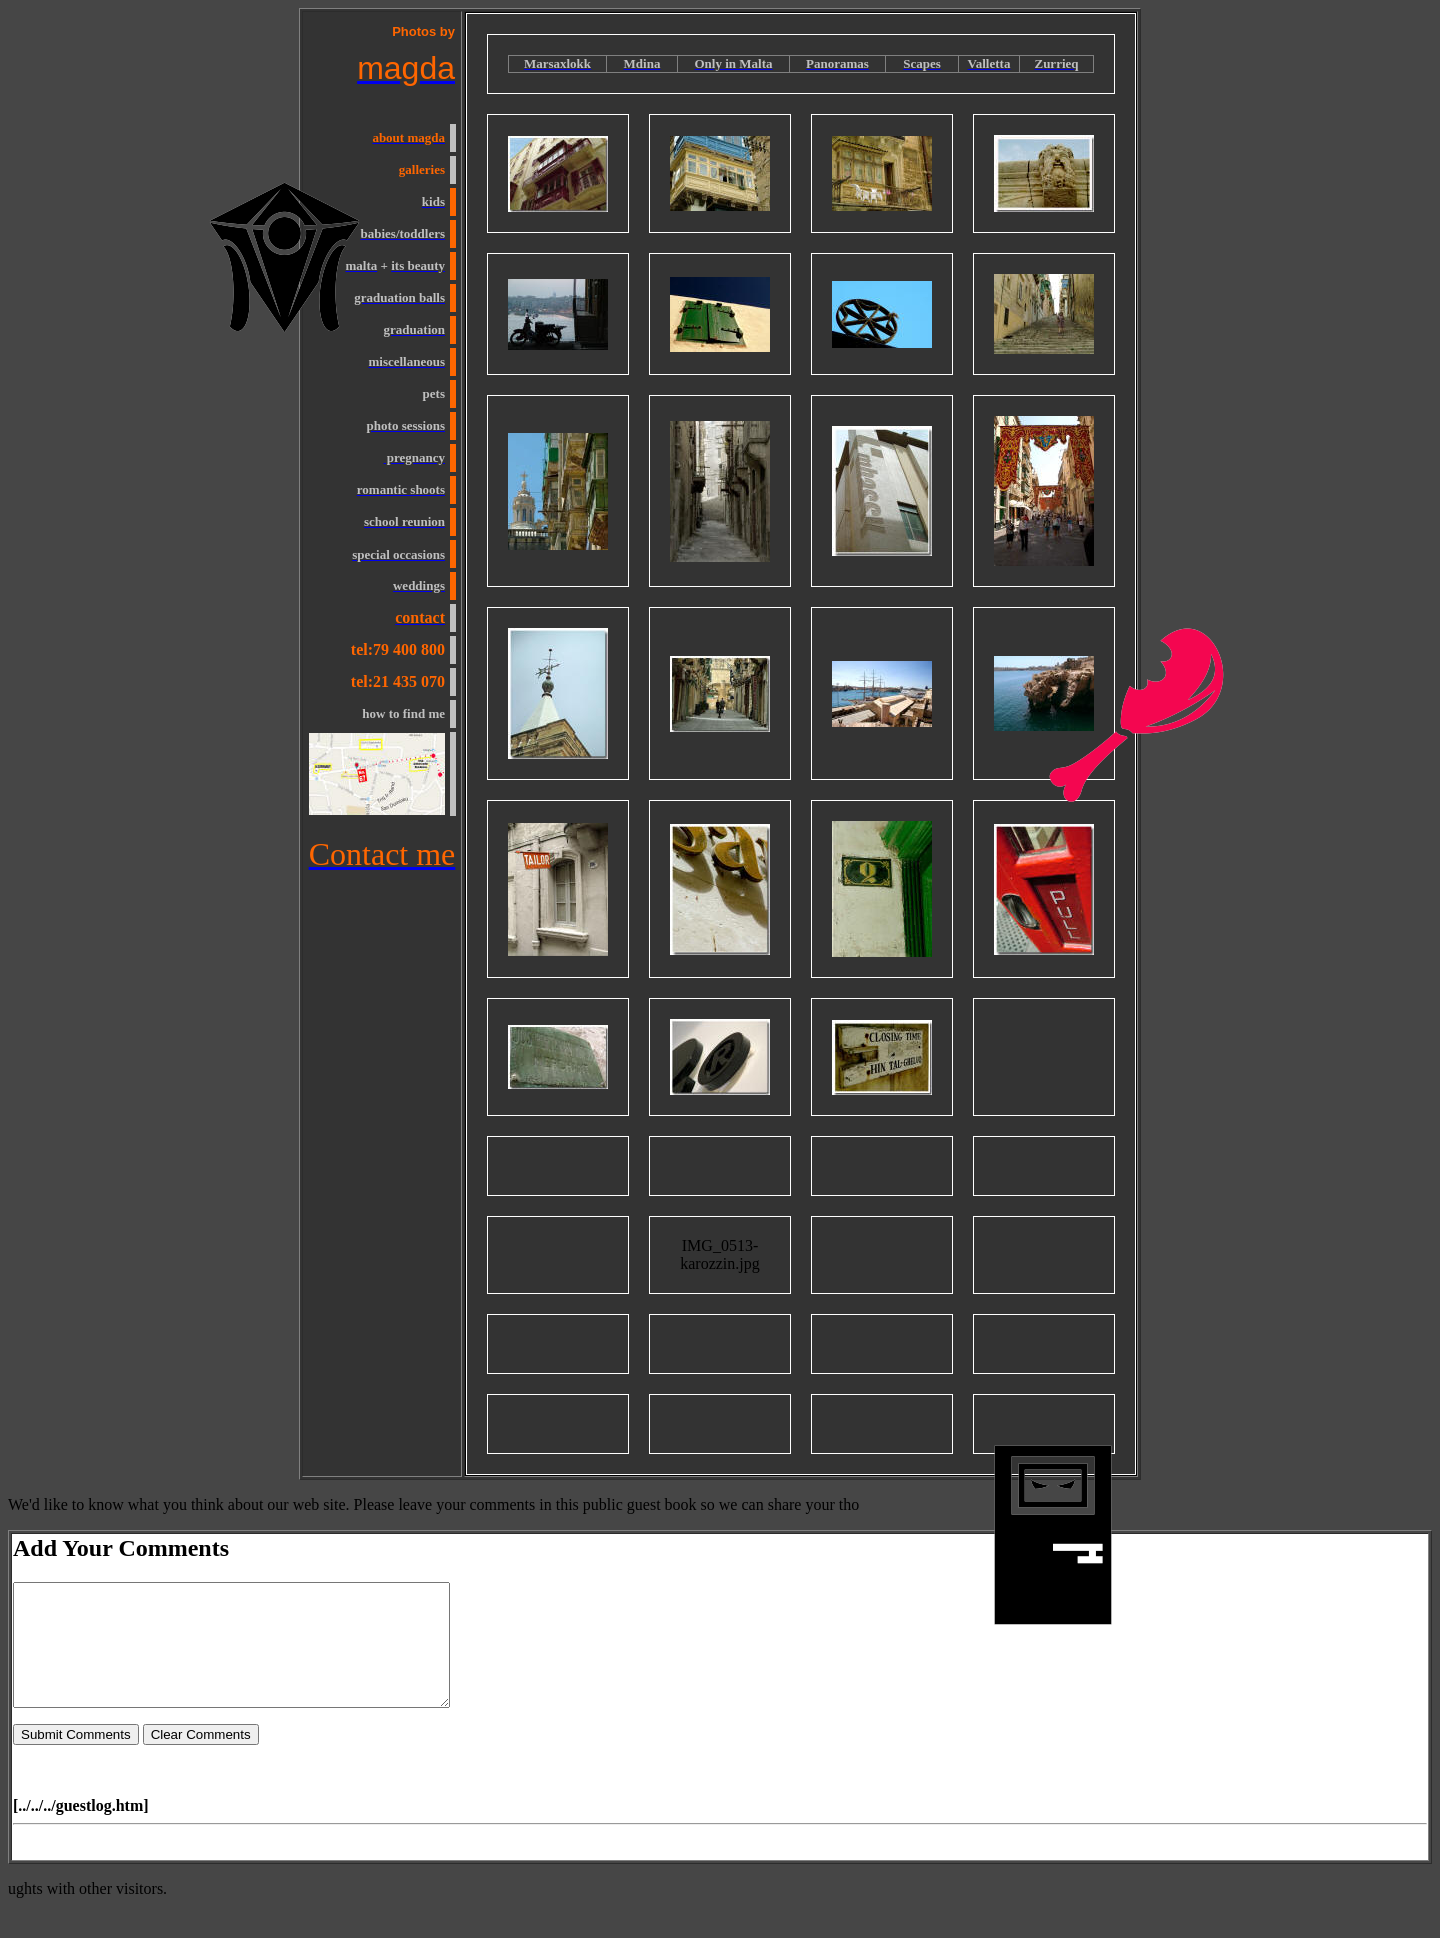 The width and height of the screenshot is (1440, 1938). What do you see at coordinates (1136, 714) in the screenshot?
I see `food or hunger indicator in a game` at bounding box center [1136, 714].